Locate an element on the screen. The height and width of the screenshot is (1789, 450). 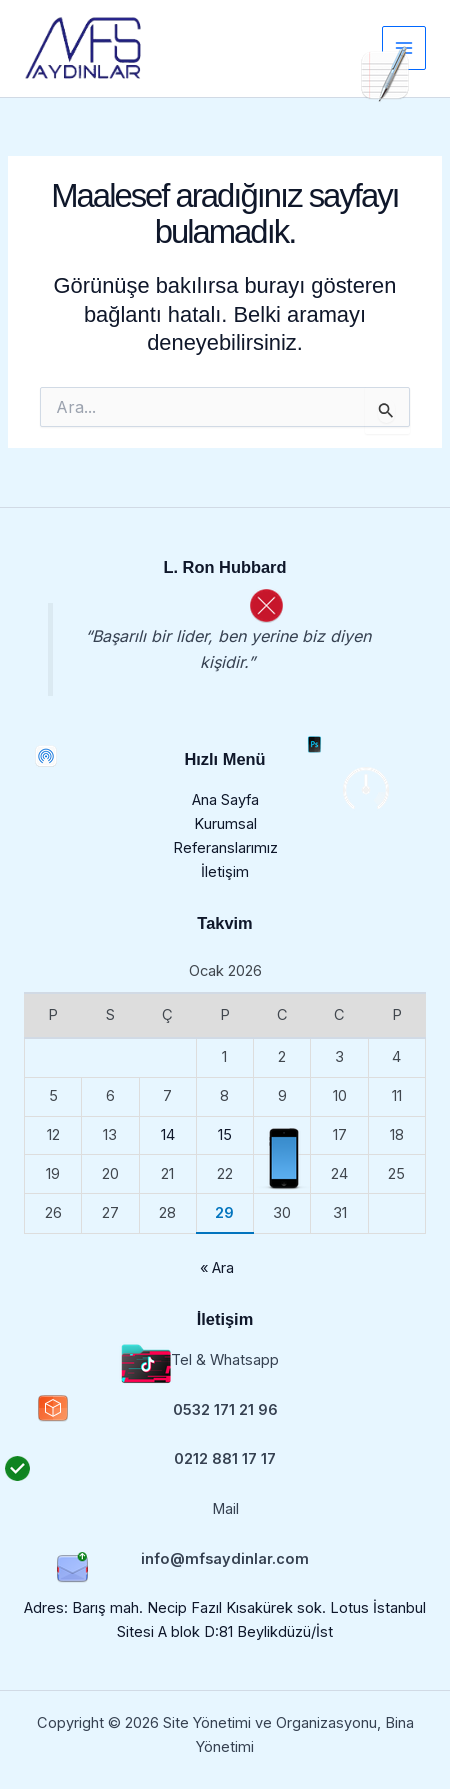
adobe photoshop file type indicator is located at coordinates (314, 744).